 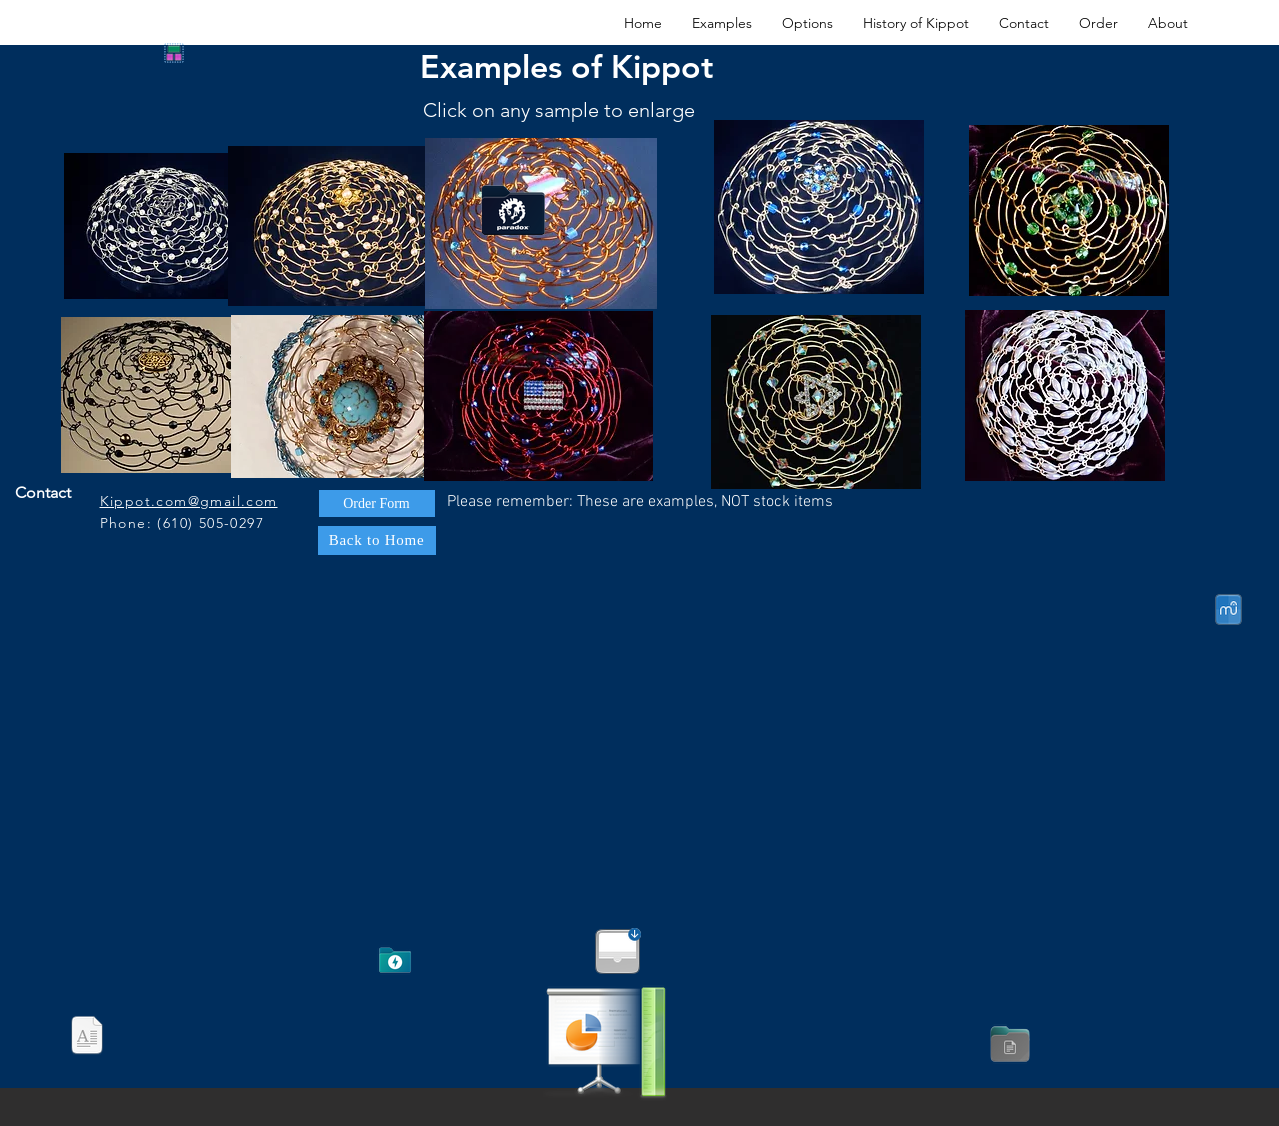 What do you see at coordinates (395, 961) in the screenshot?
I see `open fastapi project folder` at bounding box center [395, 961].